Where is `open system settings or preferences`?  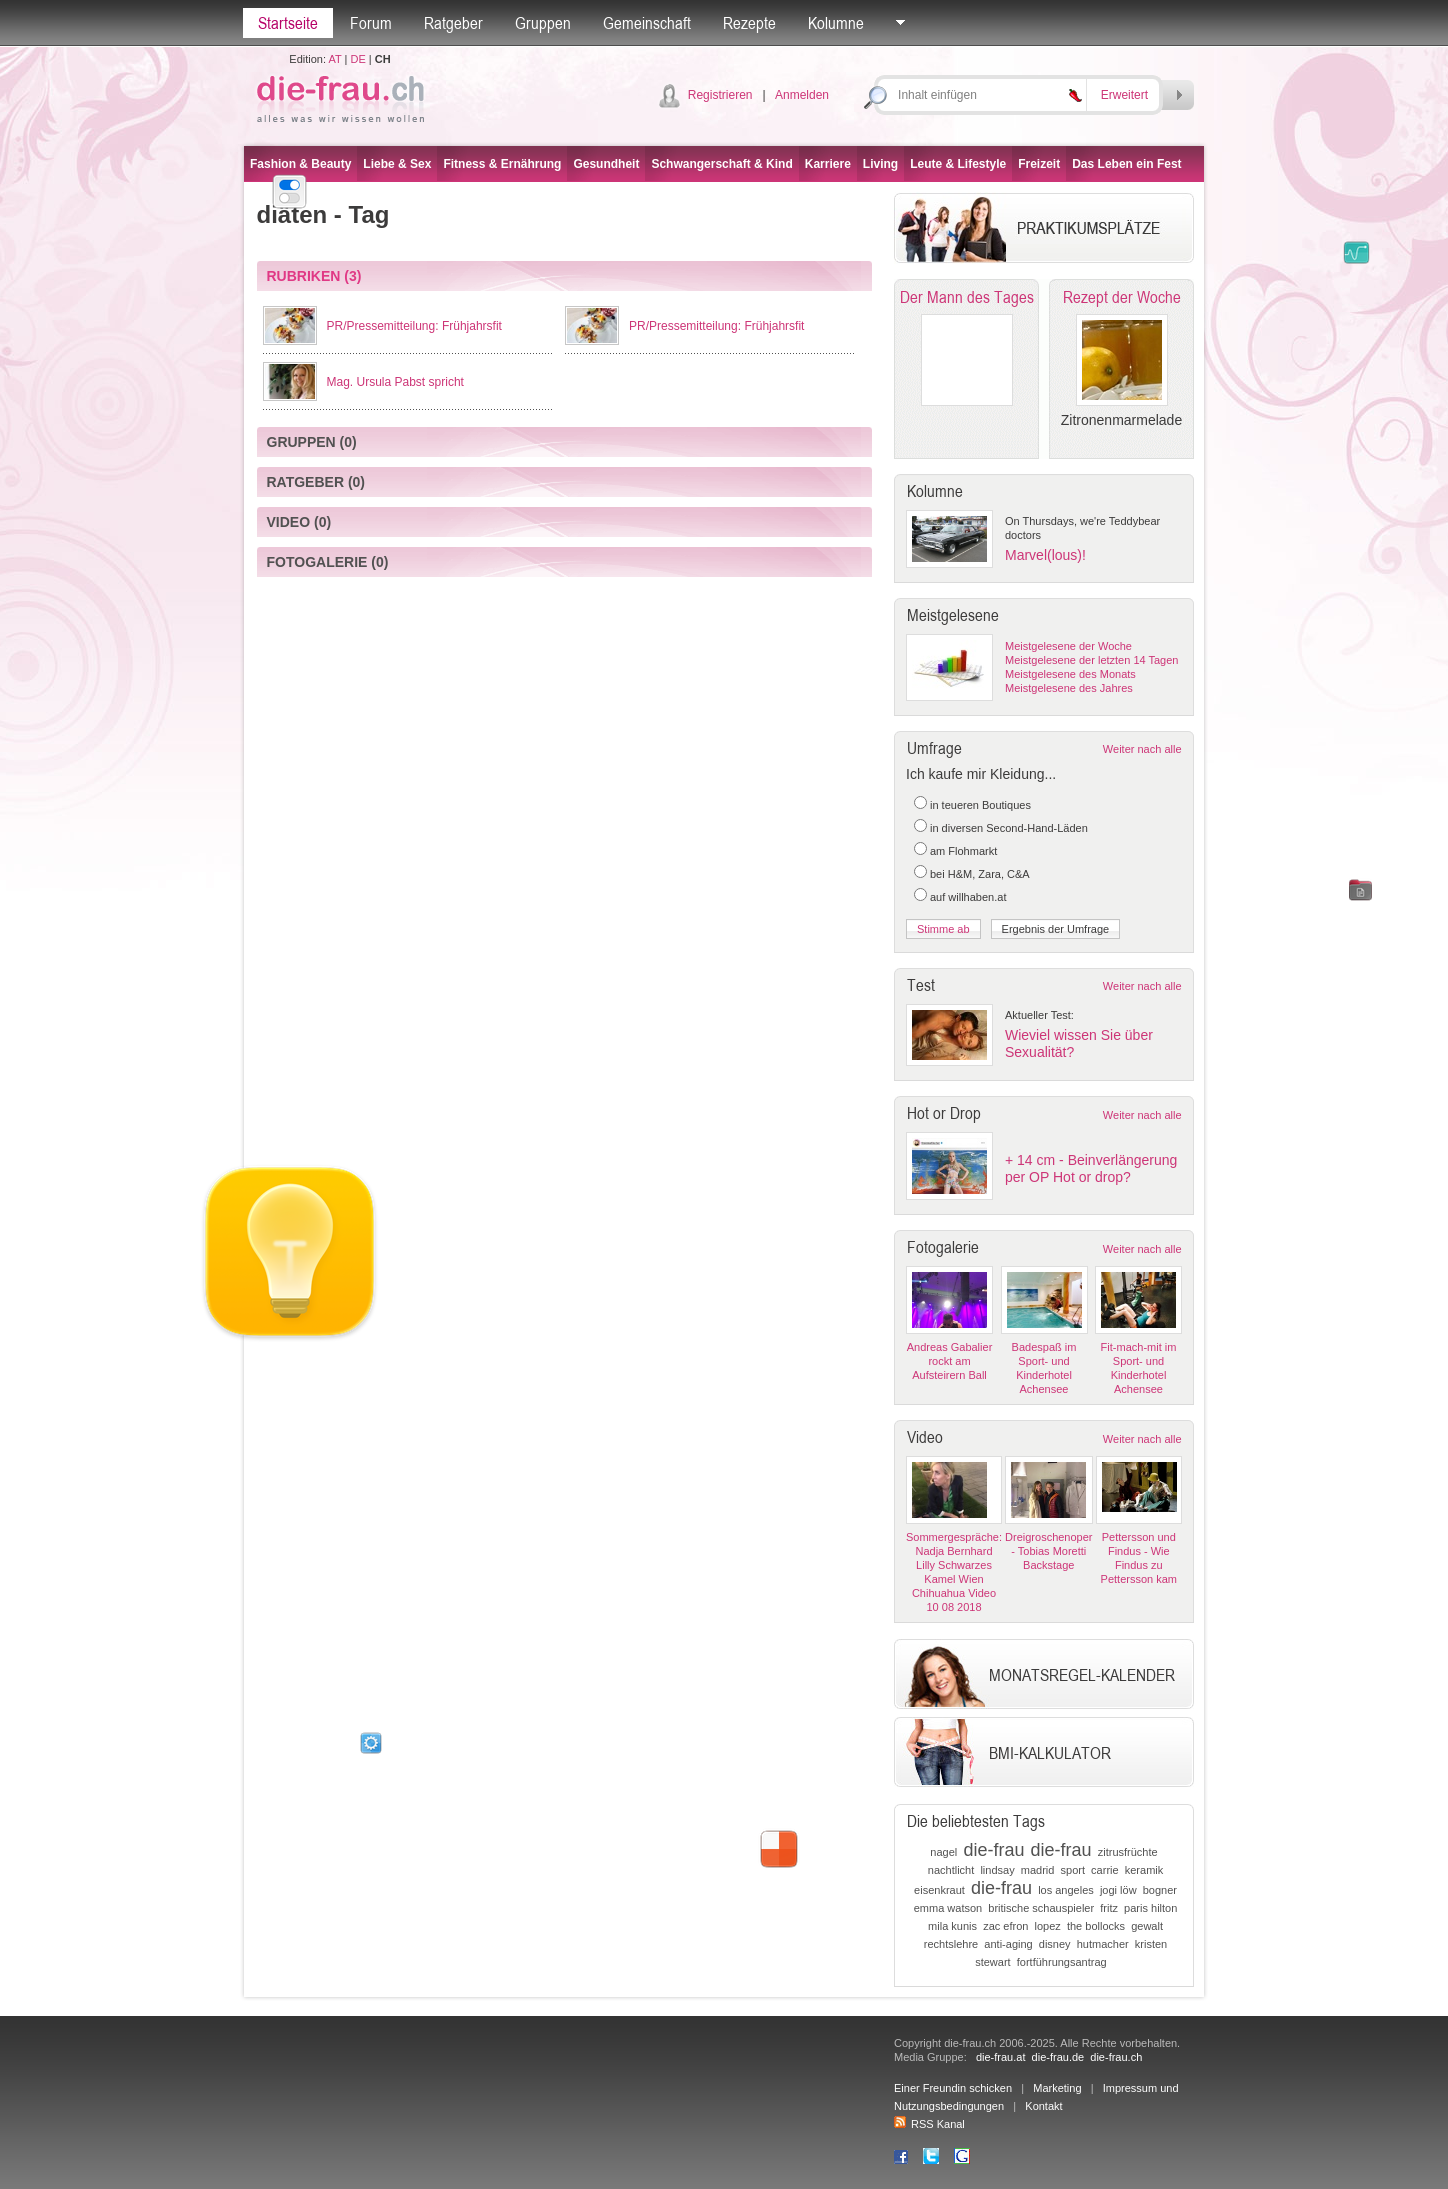 open system settings or preferences is located at coordinates (289, 191).